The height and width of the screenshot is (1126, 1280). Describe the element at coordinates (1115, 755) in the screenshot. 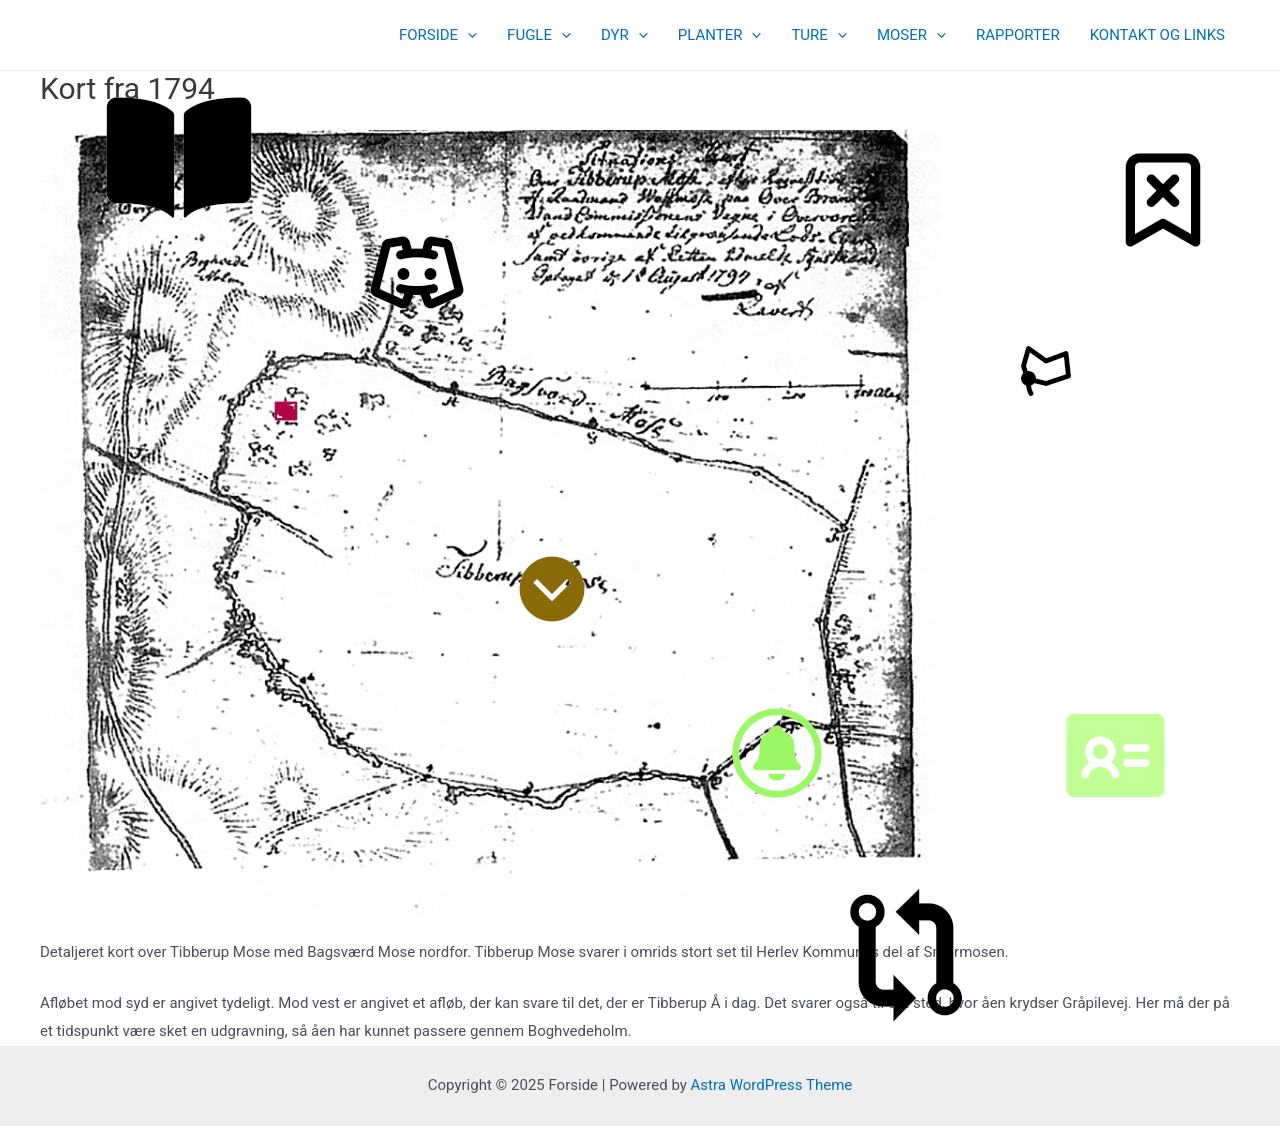

I see `view profile or account details` at that location.